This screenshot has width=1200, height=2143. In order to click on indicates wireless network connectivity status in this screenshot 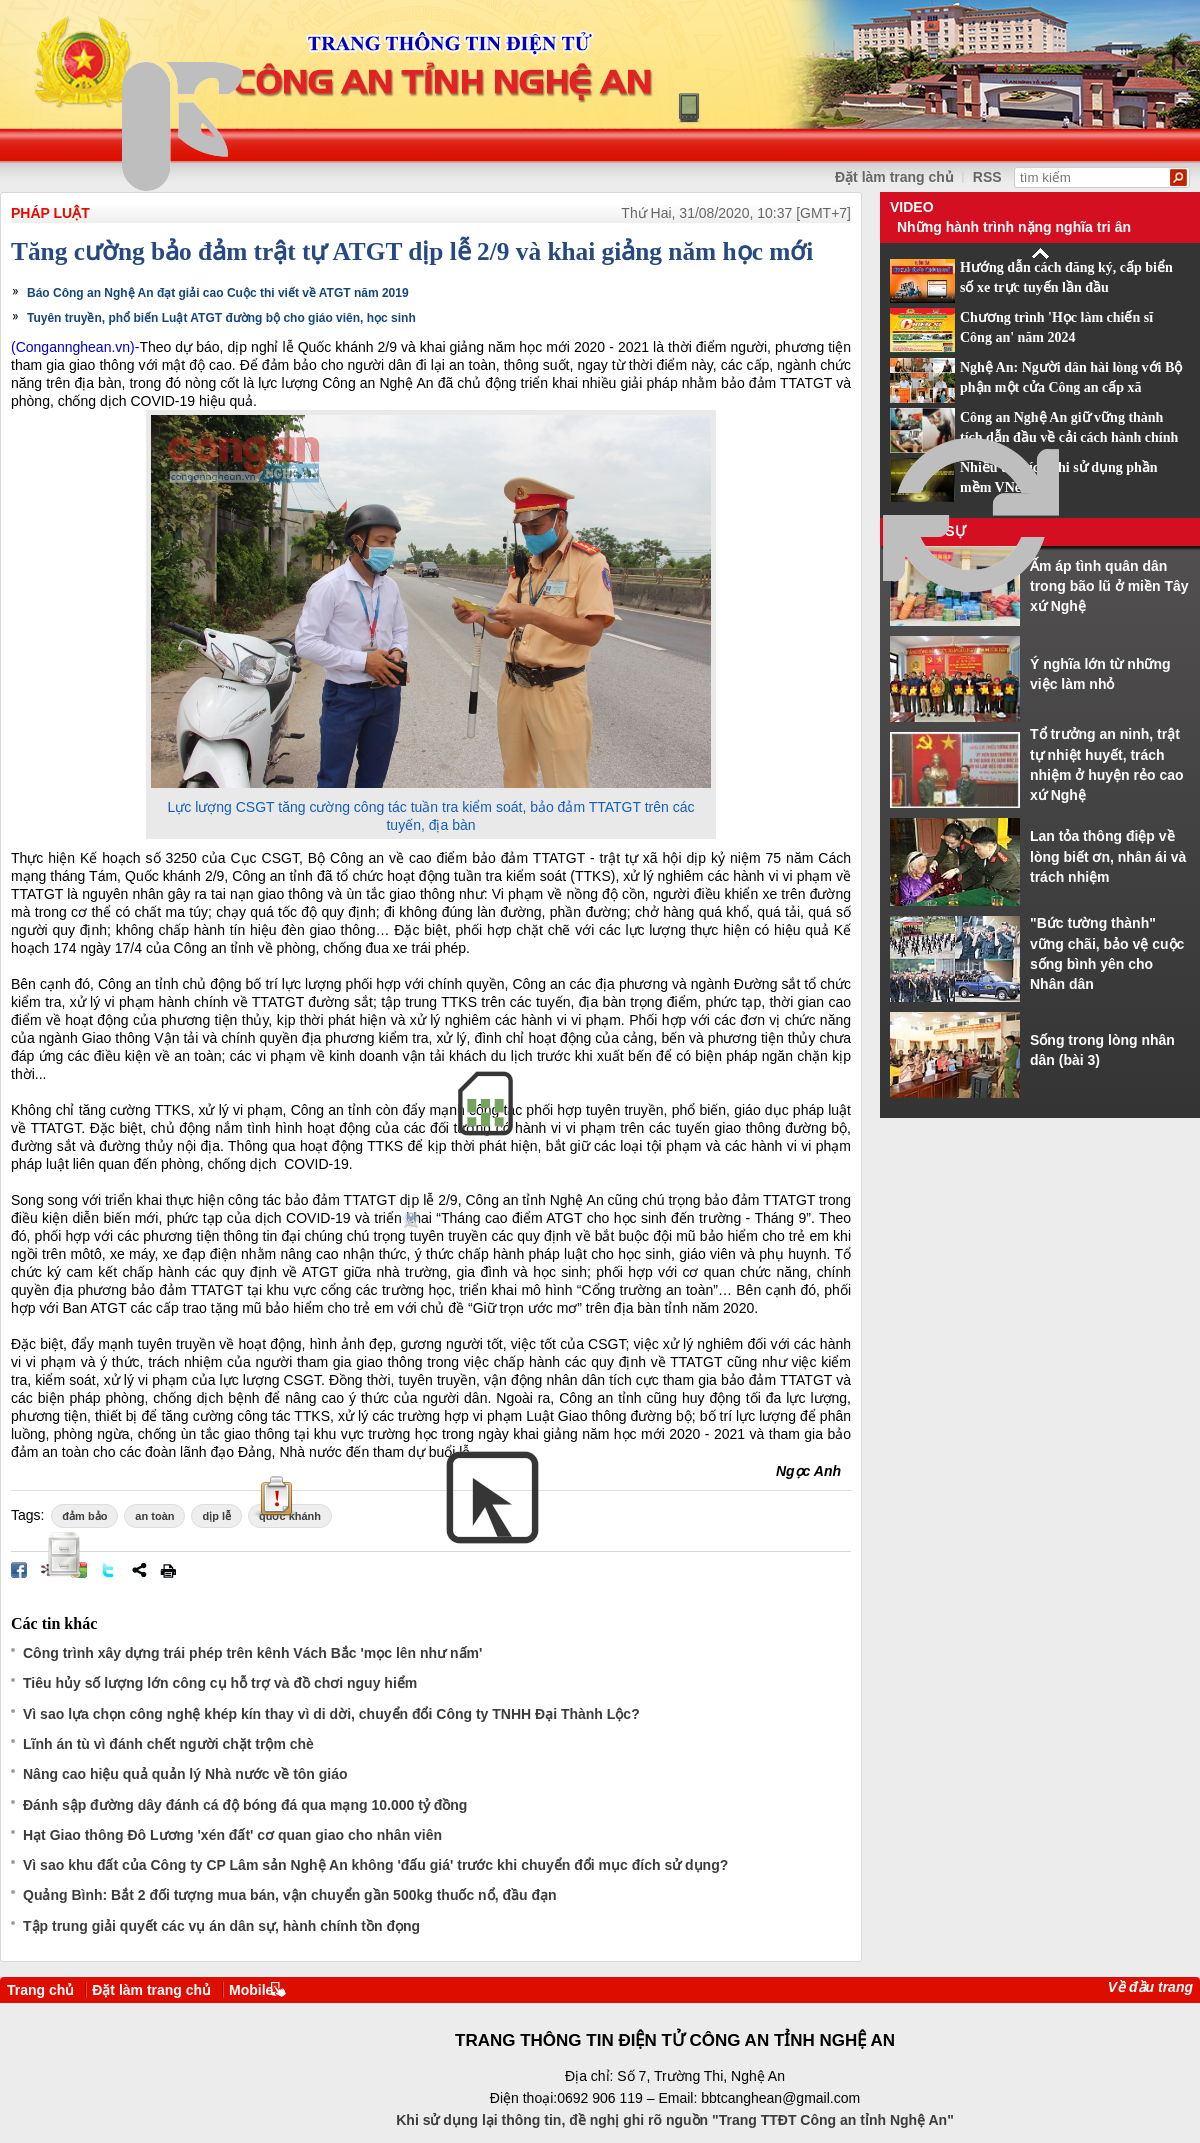, I will do `click(411, 1219)`.